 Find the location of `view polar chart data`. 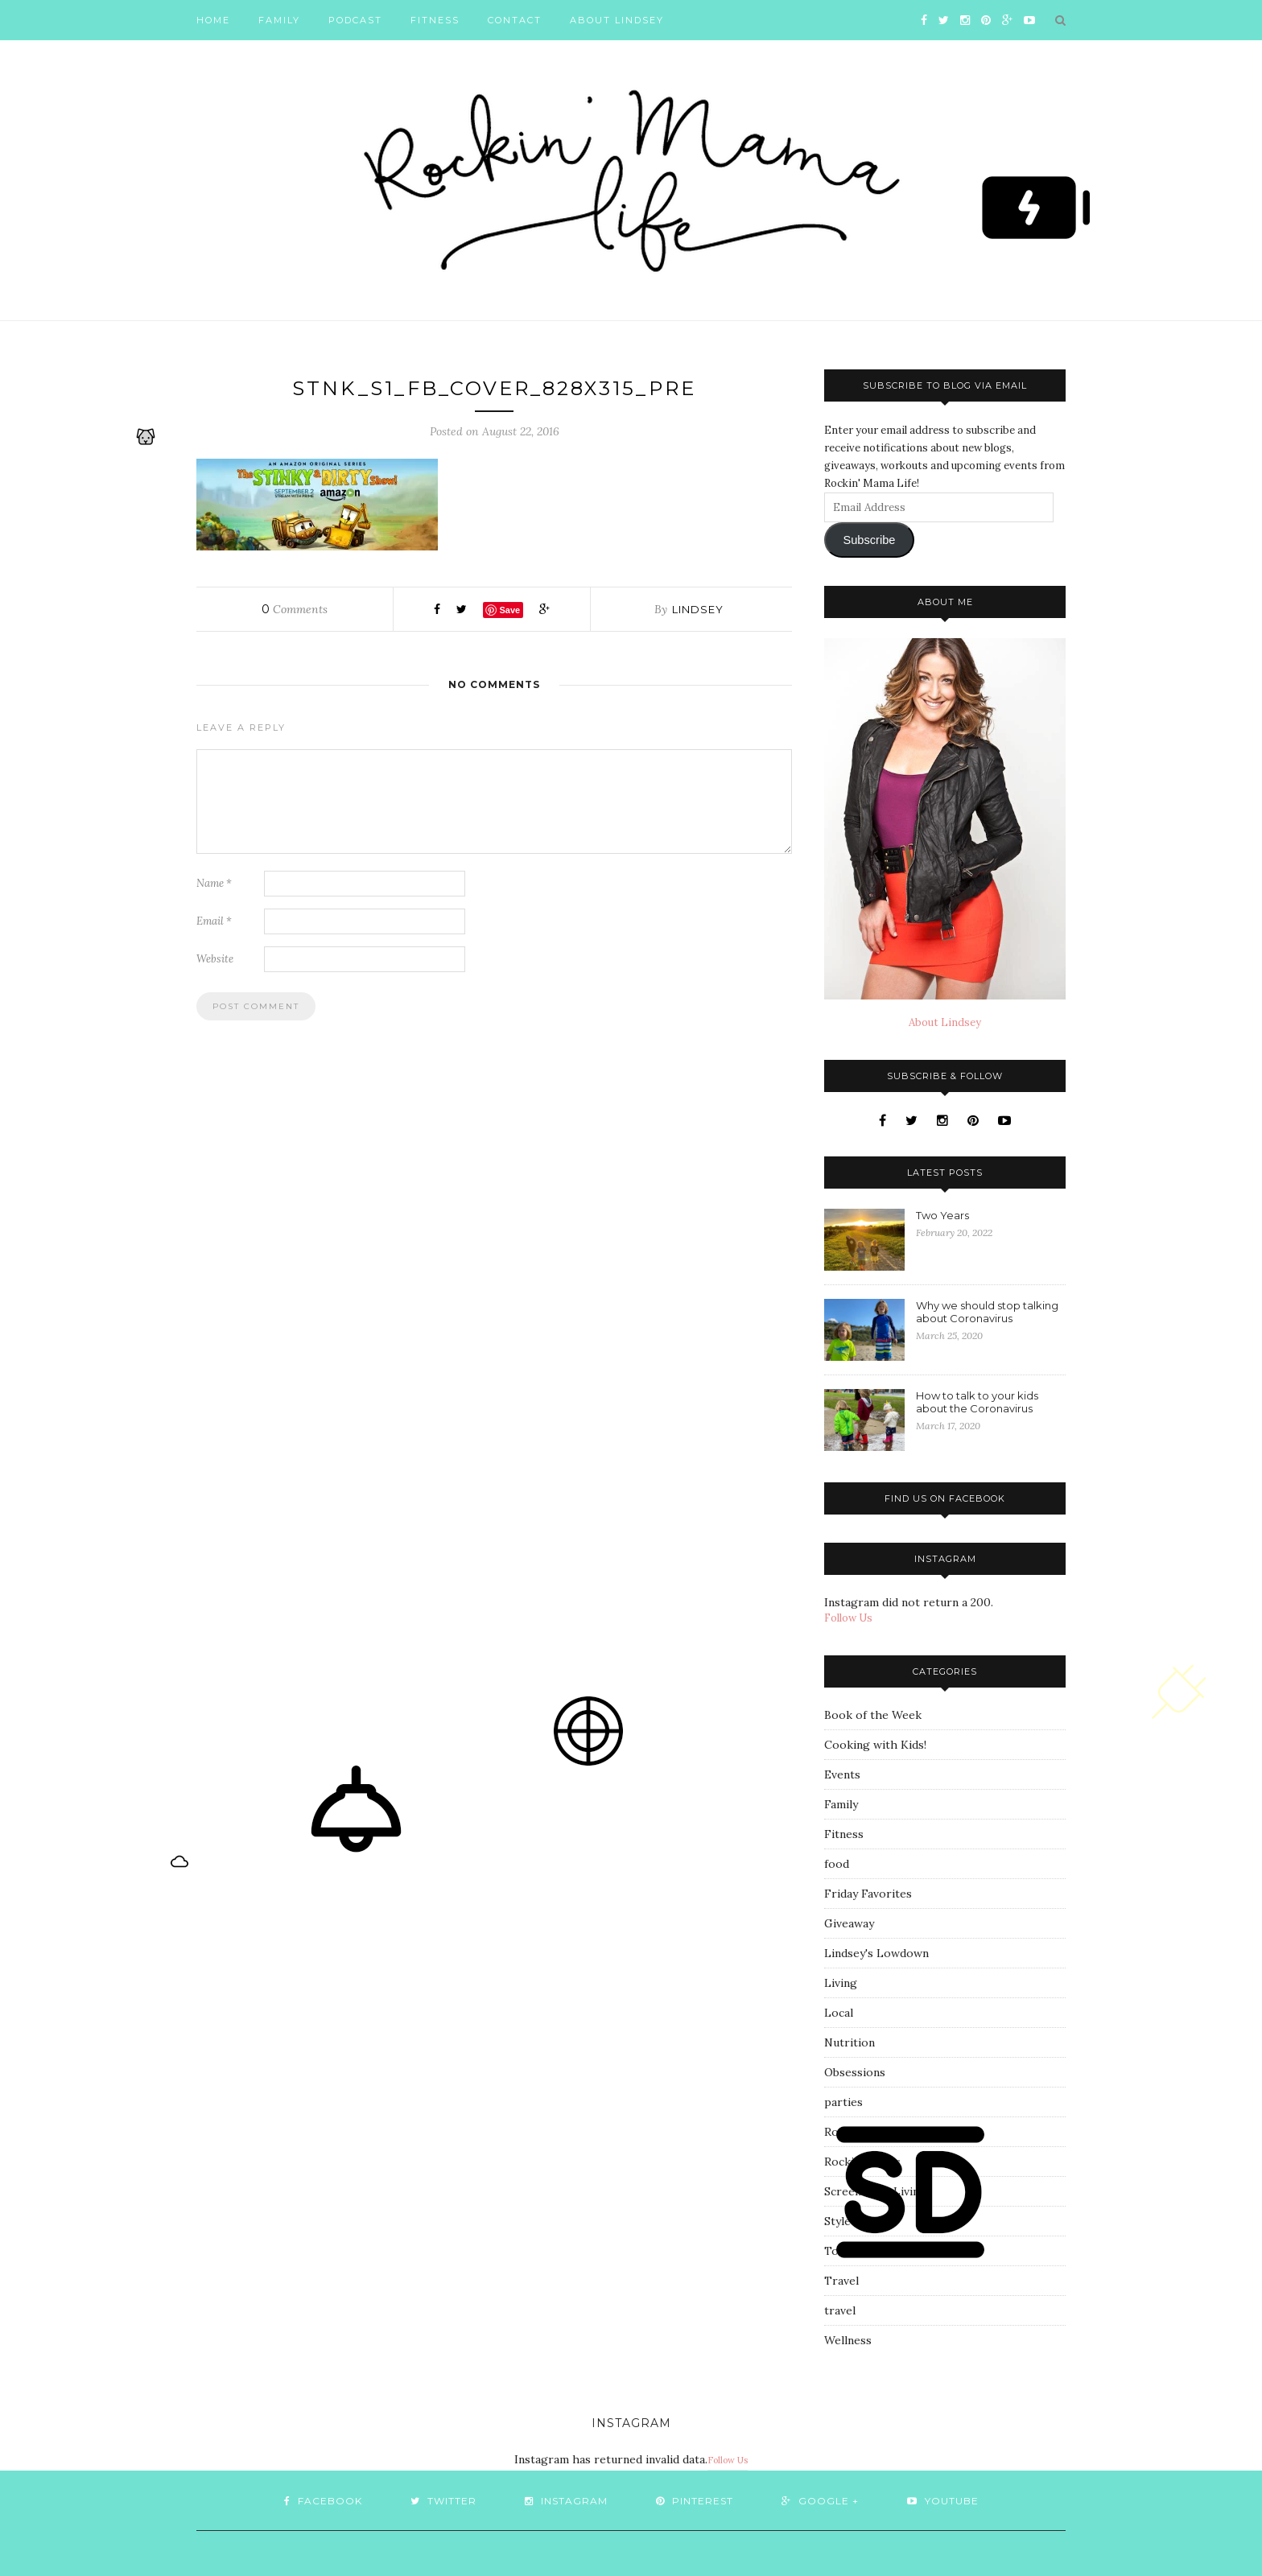

view polar chart data is located at coordinates (588, 1731).